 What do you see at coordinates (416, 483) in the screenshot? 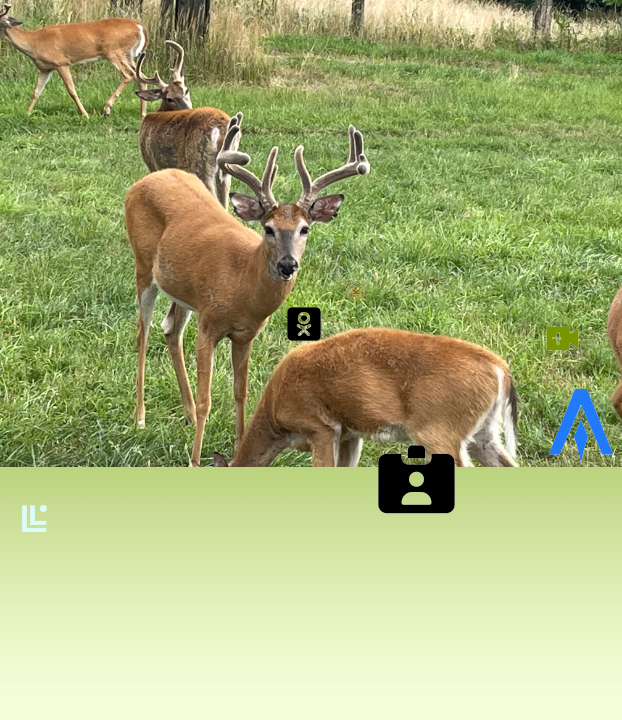
I see `view user profile or identification` at bounding box center [416, 483].